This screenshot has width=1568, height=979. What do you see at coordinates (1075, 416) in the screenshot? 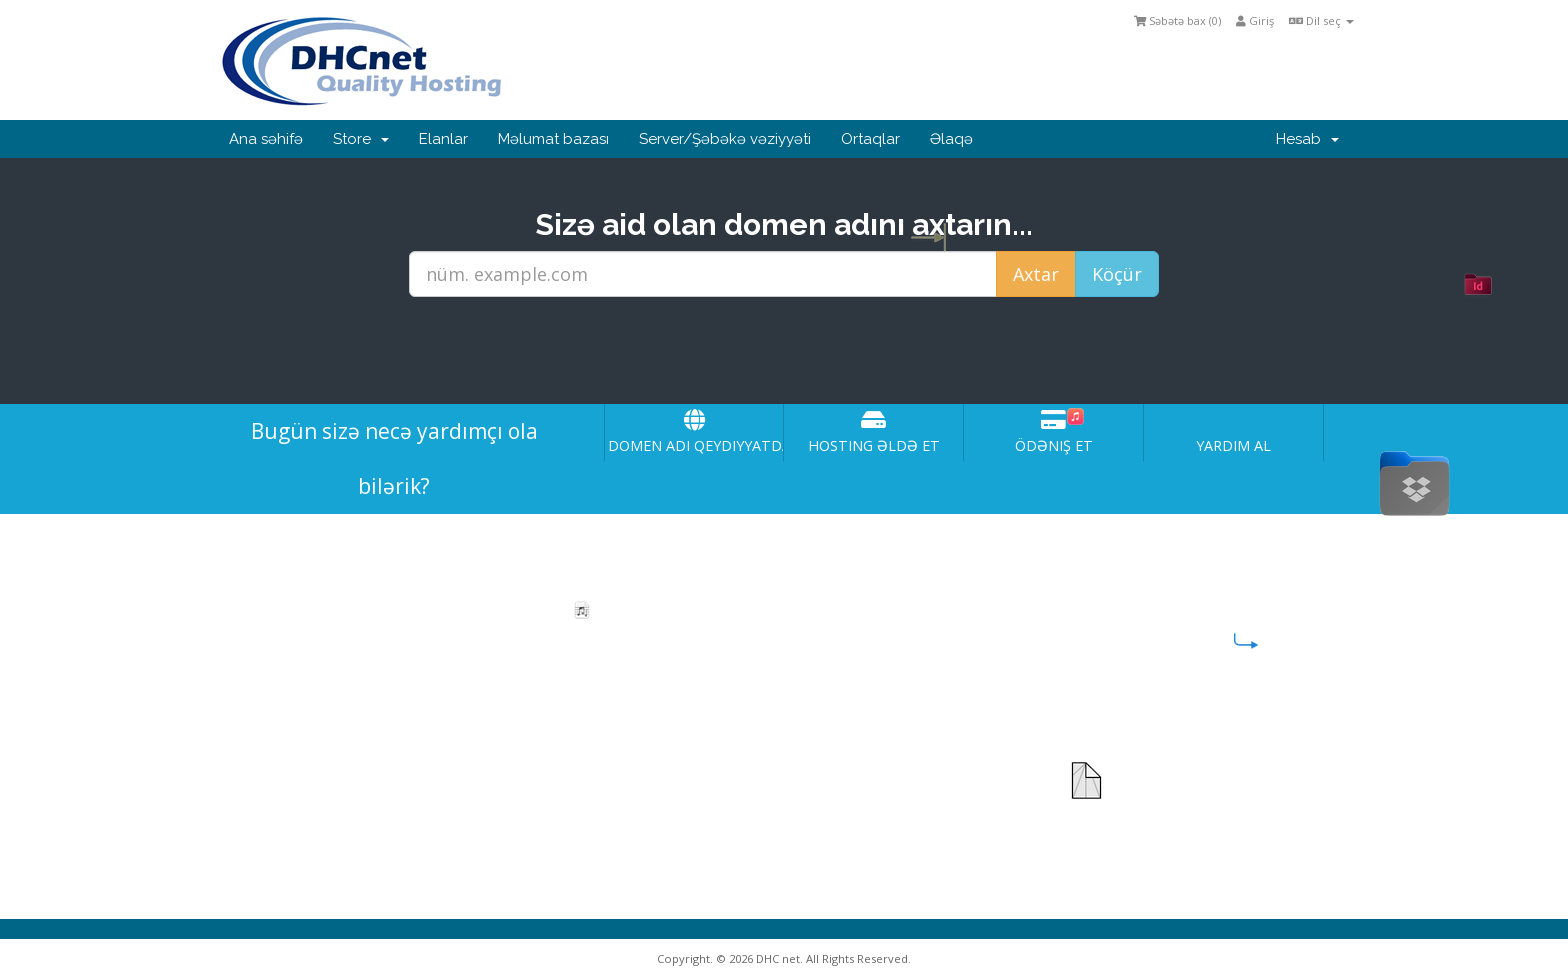
I see `open music or audio player app` at bounding box center [1075, 416].